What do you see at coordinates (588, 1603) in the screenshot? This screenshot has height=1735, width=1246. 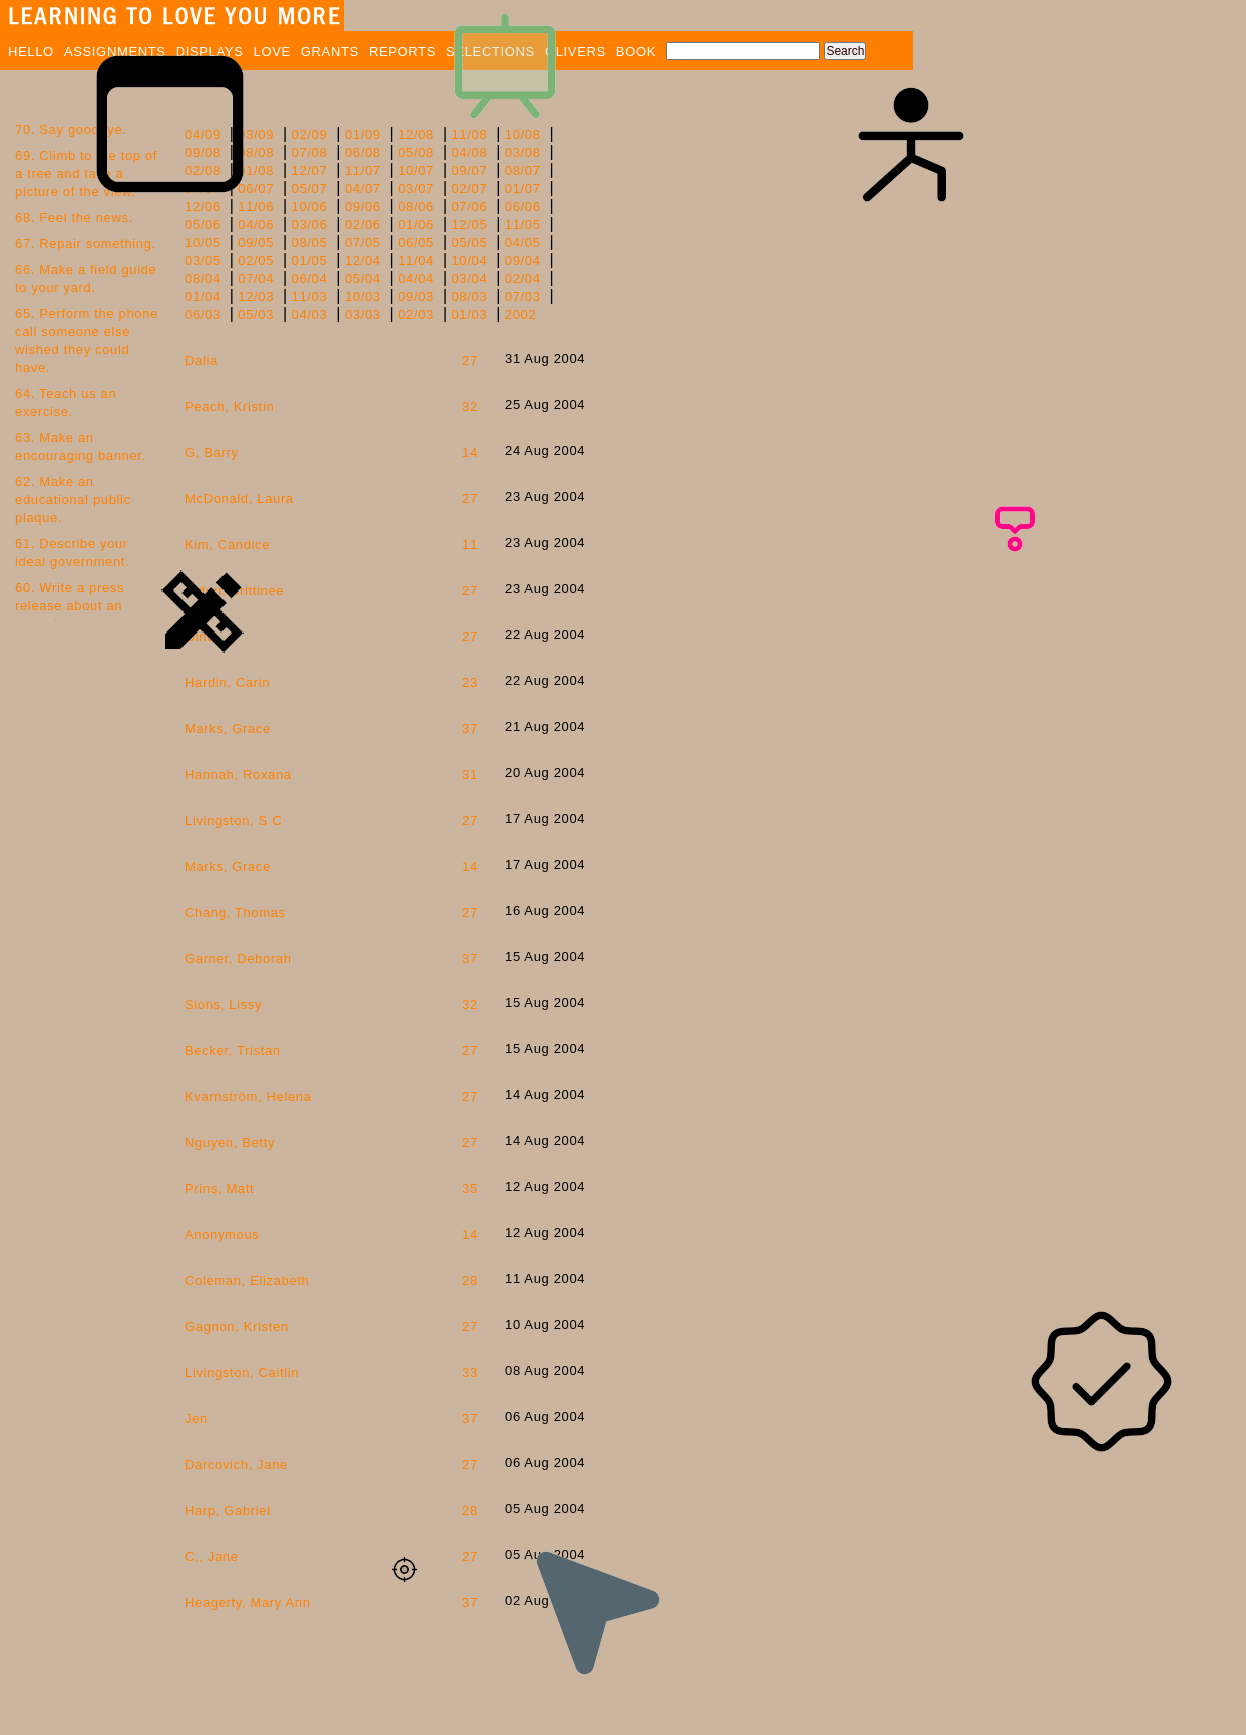 I see `tap to navigate to a destination` at bounding box center [588, 1603].